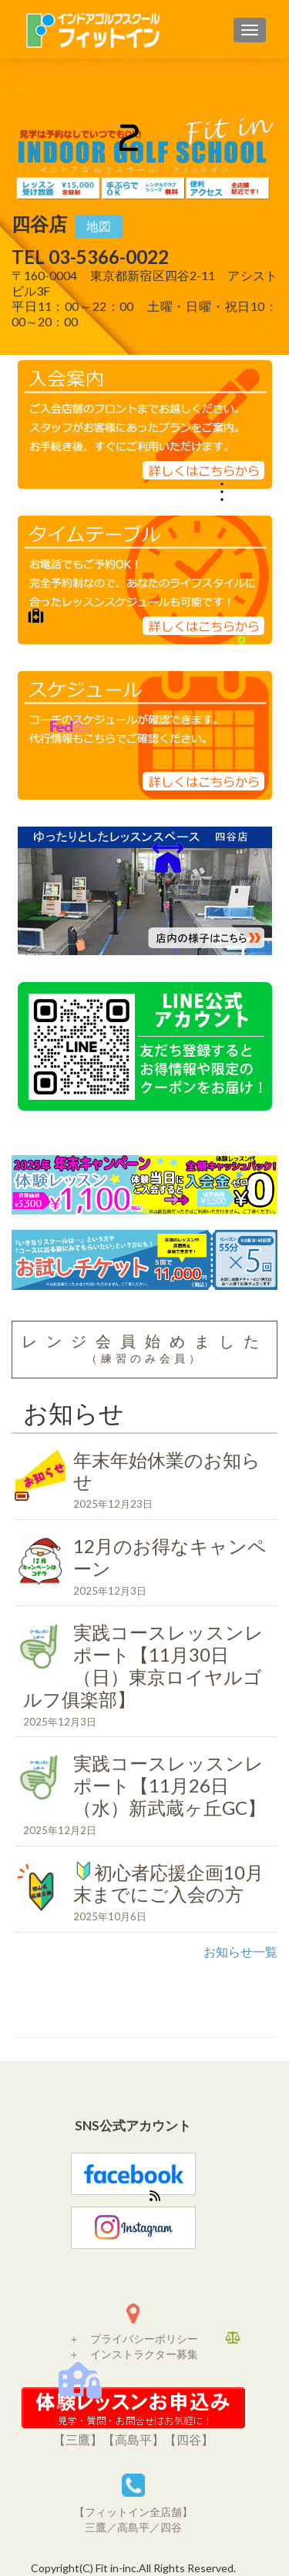  Describe the element at coordinates (155, 2196) in the screenshot. I see `subscribe to RSS feed` at that location.